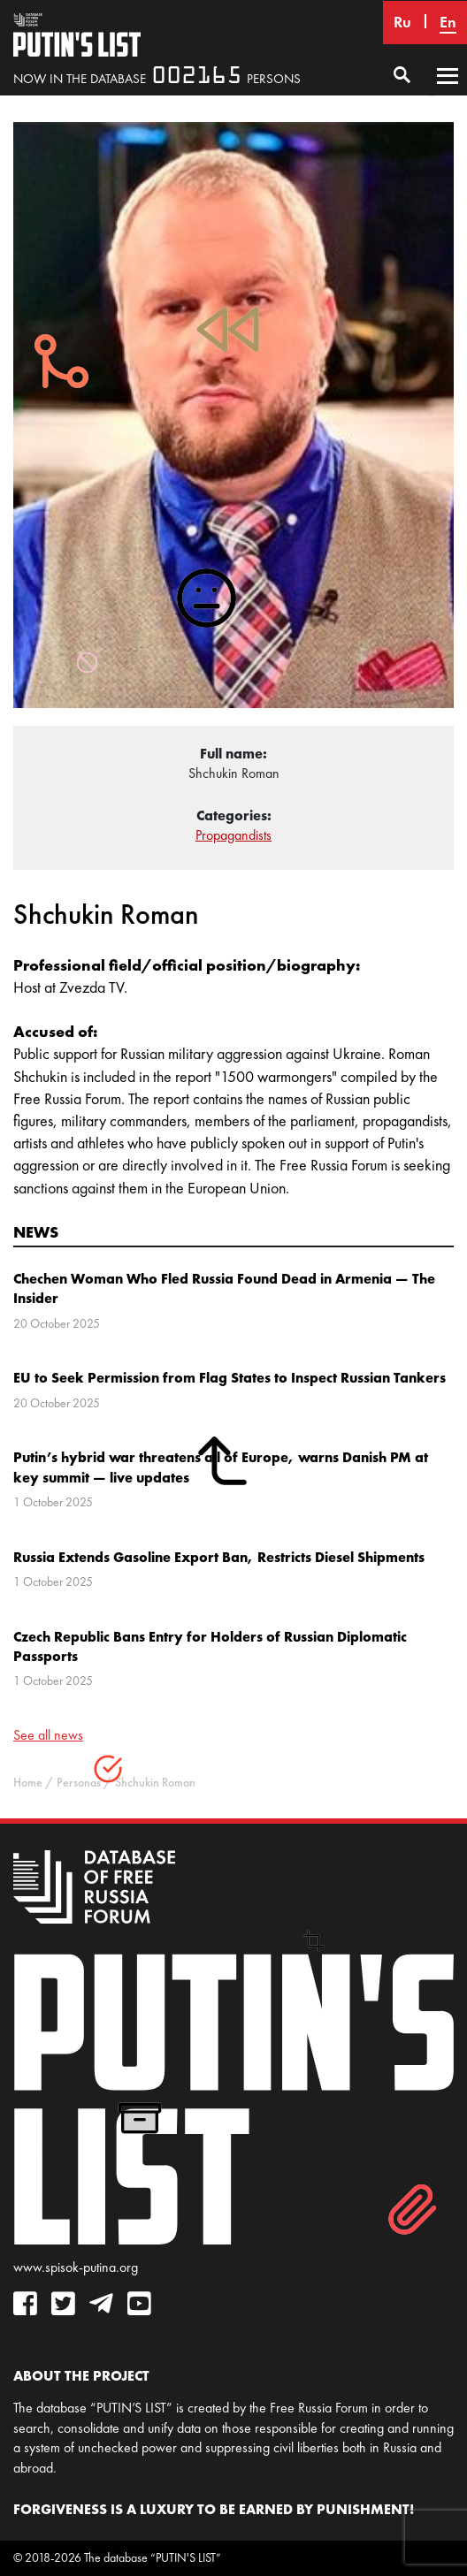  I want to click on rewind or skip backward in media playback, so click(227, 329).